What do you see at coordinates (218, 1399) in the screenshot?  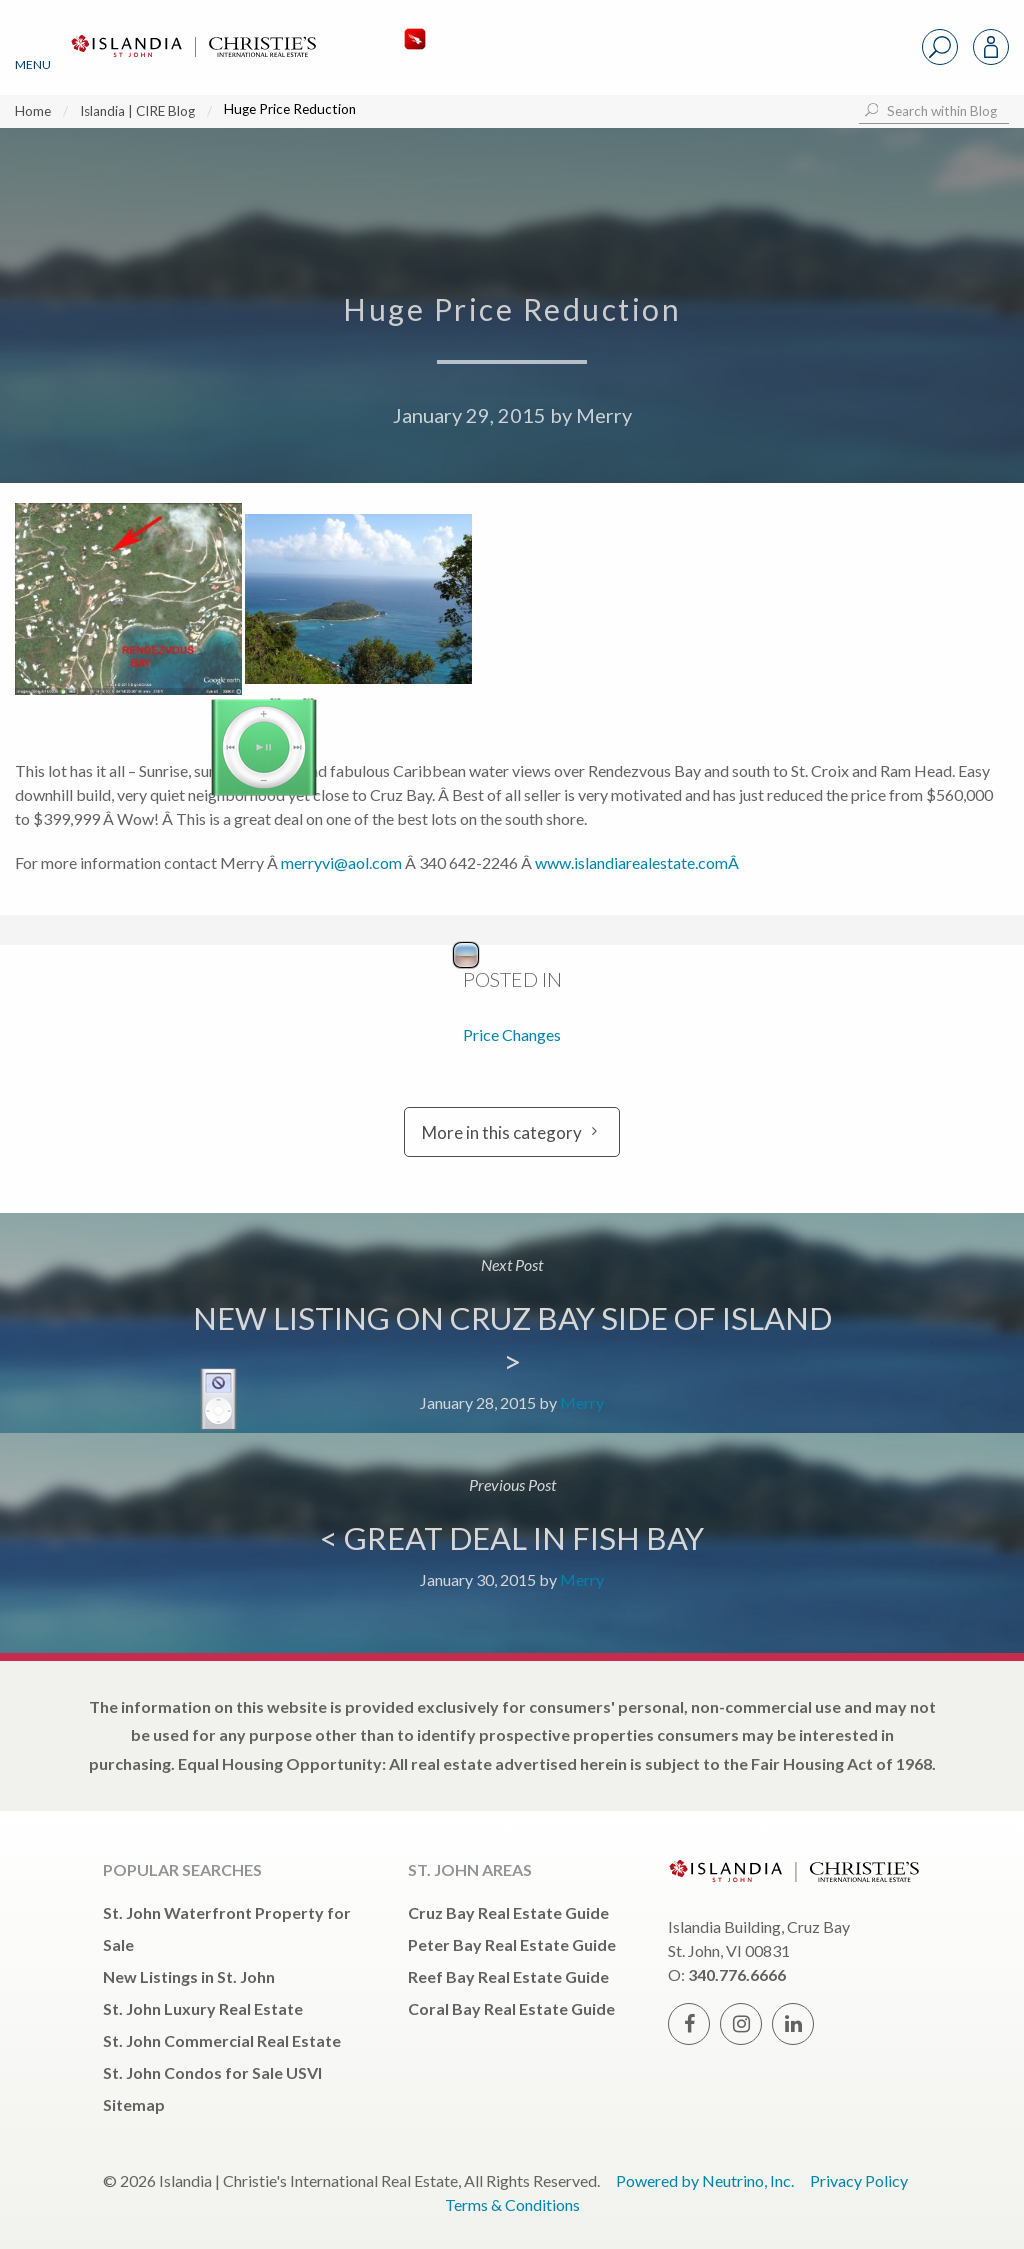 I see `iPod mini device icon` at bounding box center [218, 1399].